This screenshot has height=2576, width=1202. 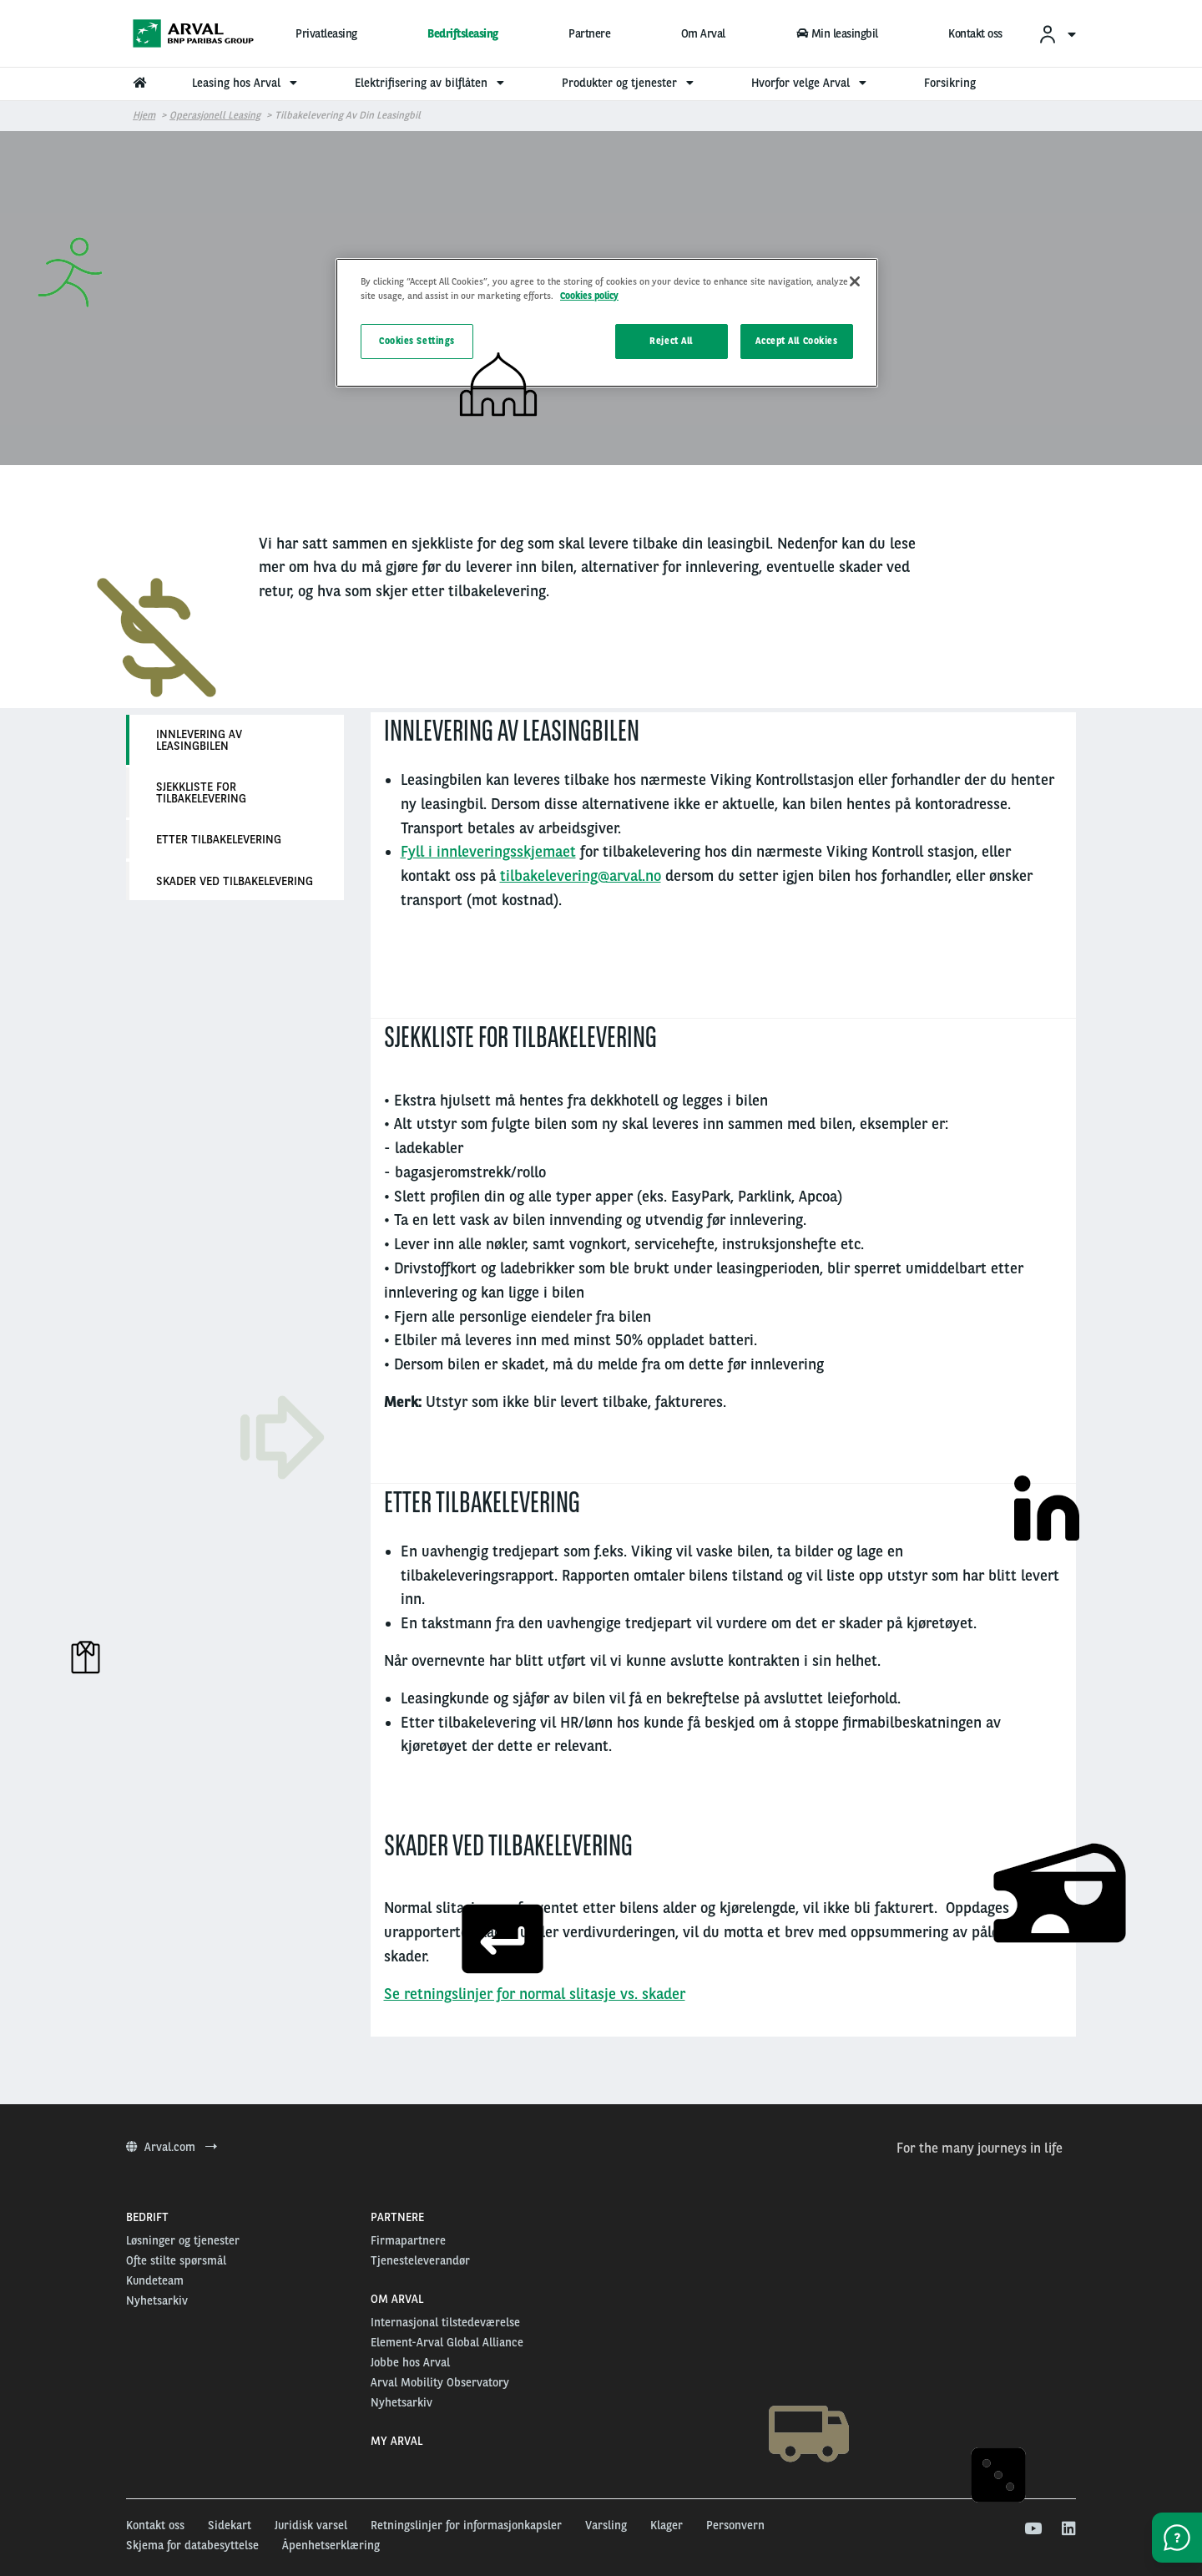 What do you see at coordinates (498, 388) in the screenshot?
I see `find nearby mosques` at bounding box center [498, 388].